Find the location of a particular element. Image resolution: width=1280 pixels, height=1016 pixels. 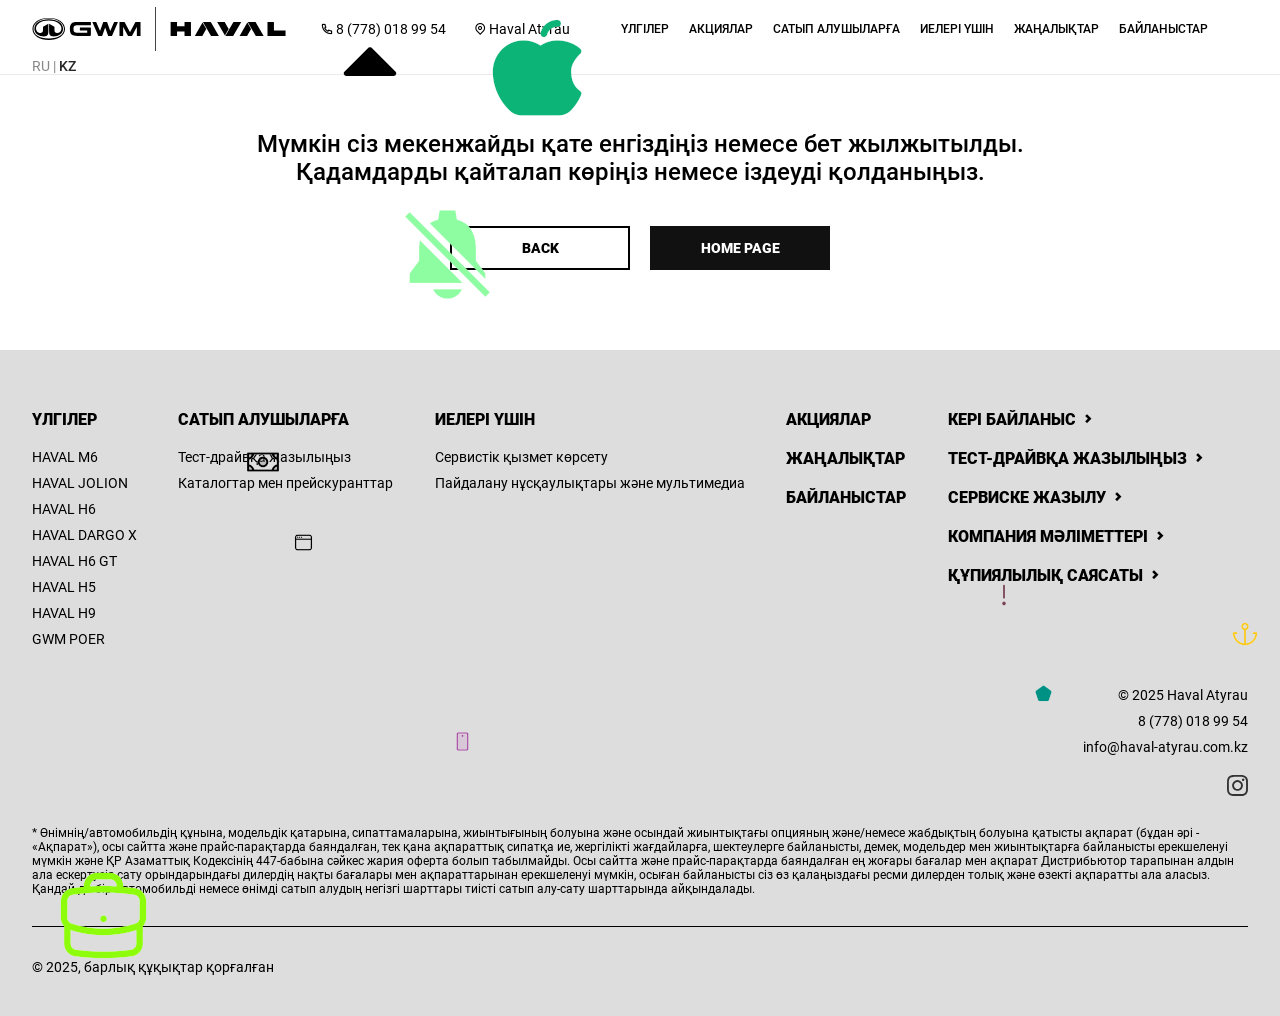

access work or business documents is located at coordinates (103, 915).